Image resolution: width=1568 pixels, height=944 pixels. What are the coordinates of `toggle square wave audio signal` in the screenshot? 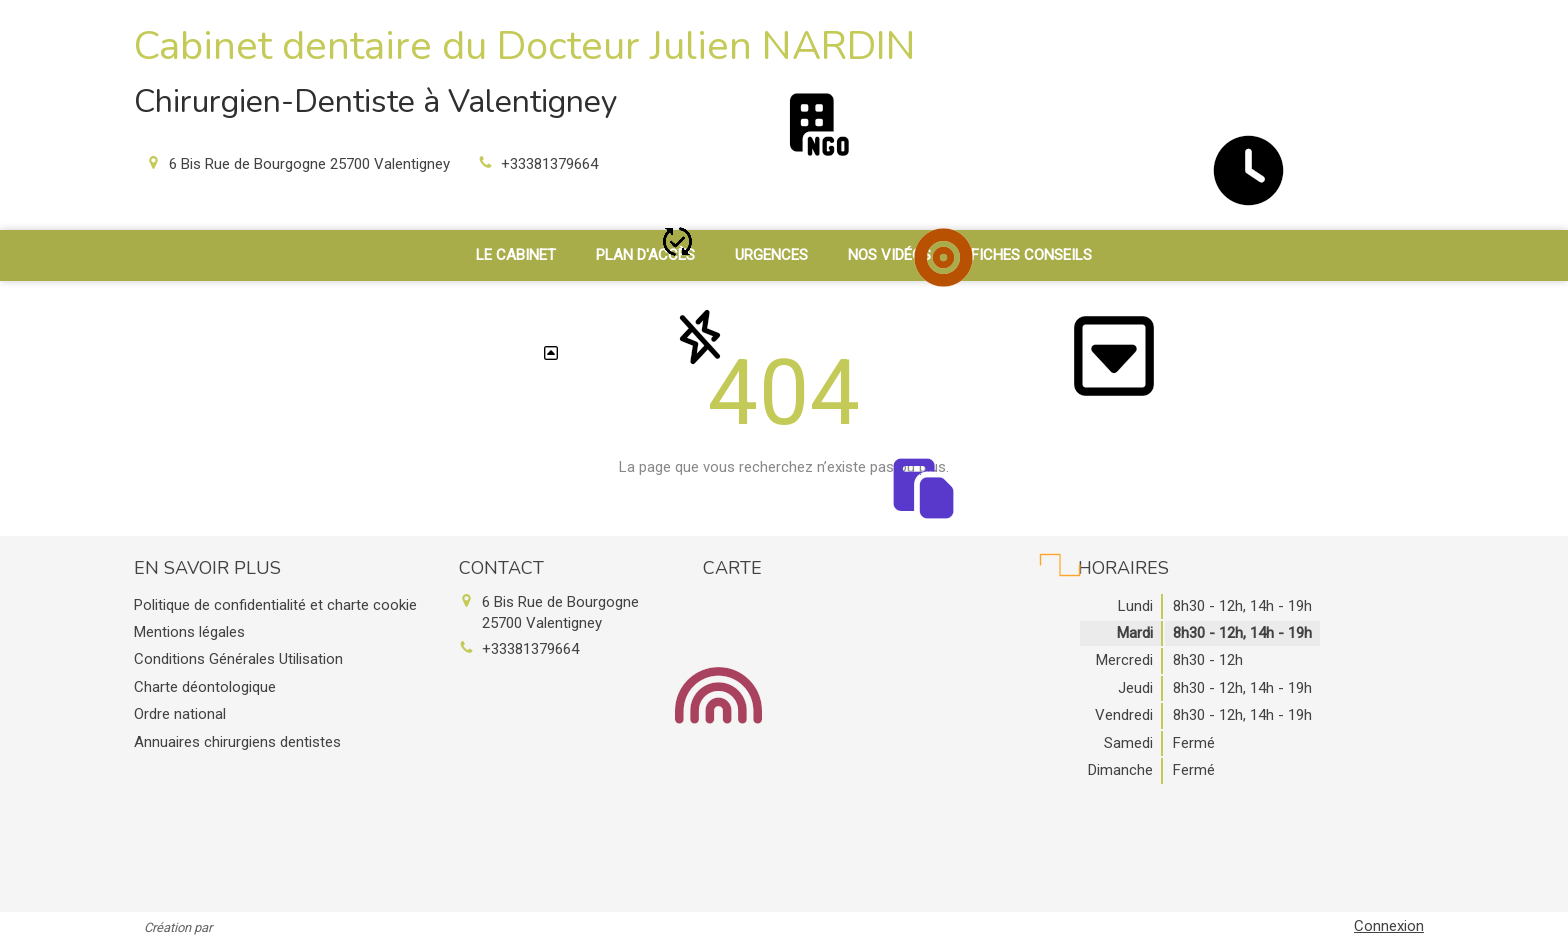 It's located at (1060, 565).